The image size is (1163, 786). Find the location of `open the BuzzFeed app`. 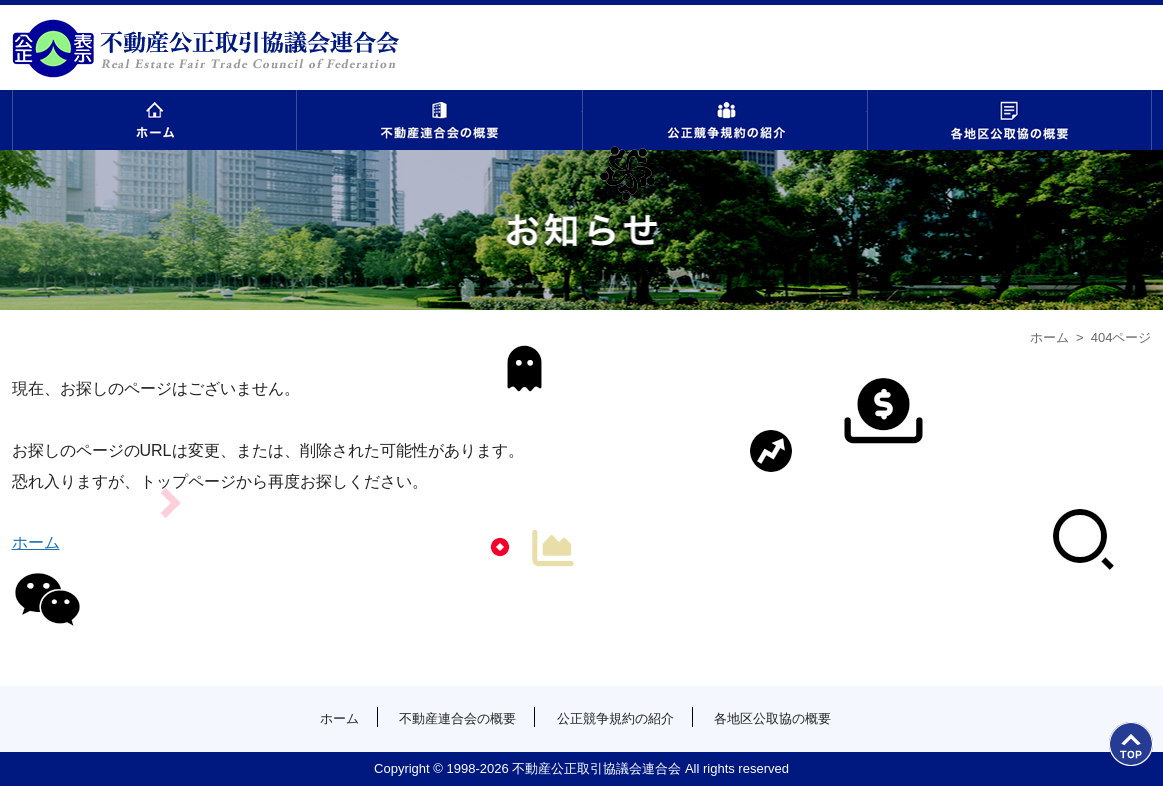

open the BuzzFeed app is located at coordinates (771, 451).